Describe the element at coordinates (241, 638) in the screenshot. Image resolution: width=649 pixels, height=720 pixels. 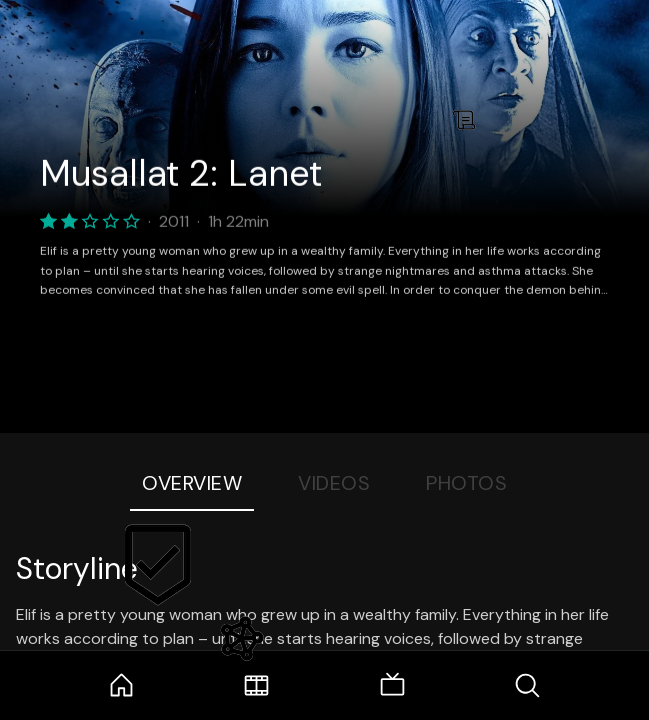
I see `connect to the fediverse network` at that location.